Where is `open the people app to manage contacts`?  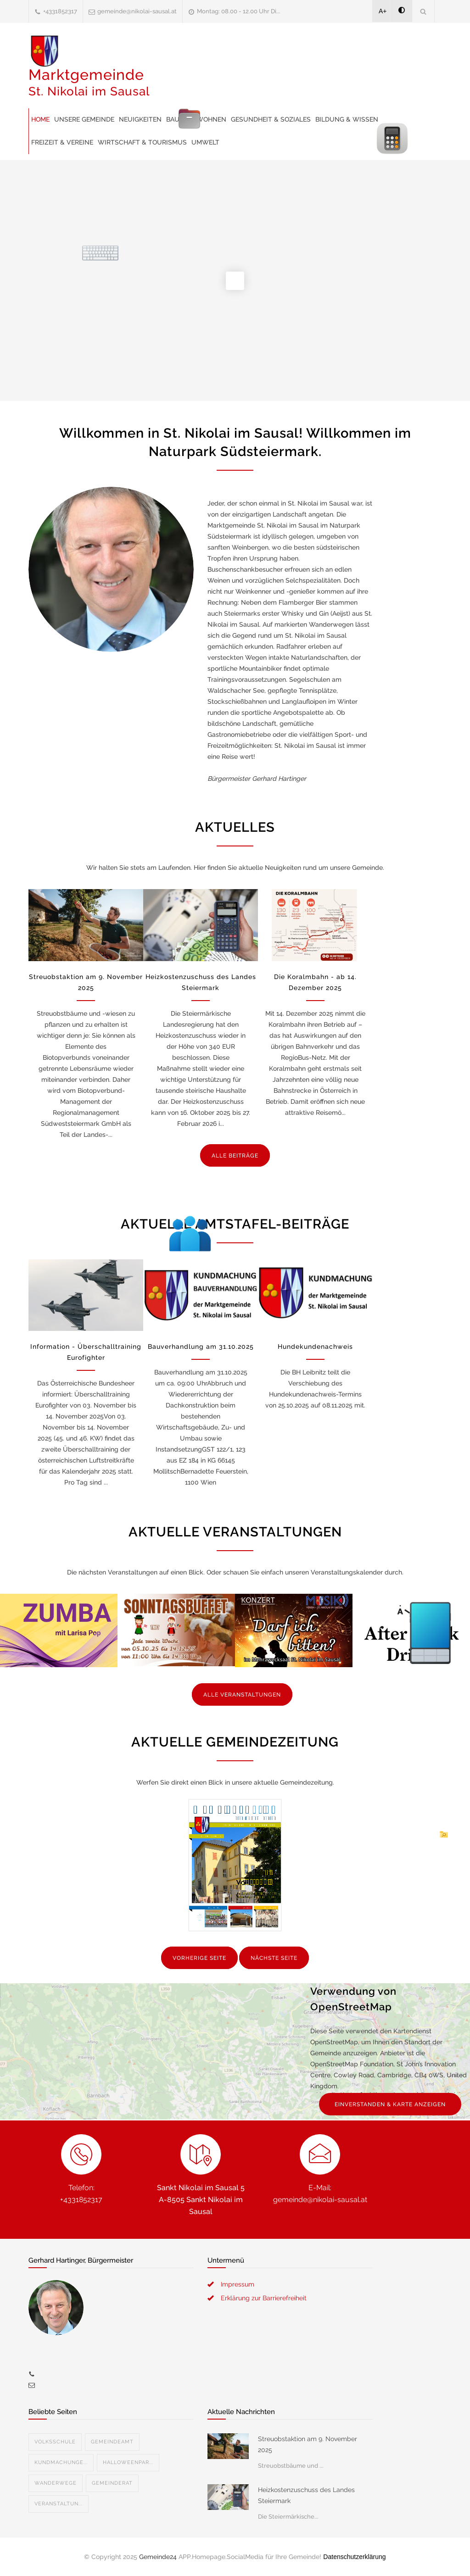
open the people app to manage contacts is located at coordinates (190, 1232).